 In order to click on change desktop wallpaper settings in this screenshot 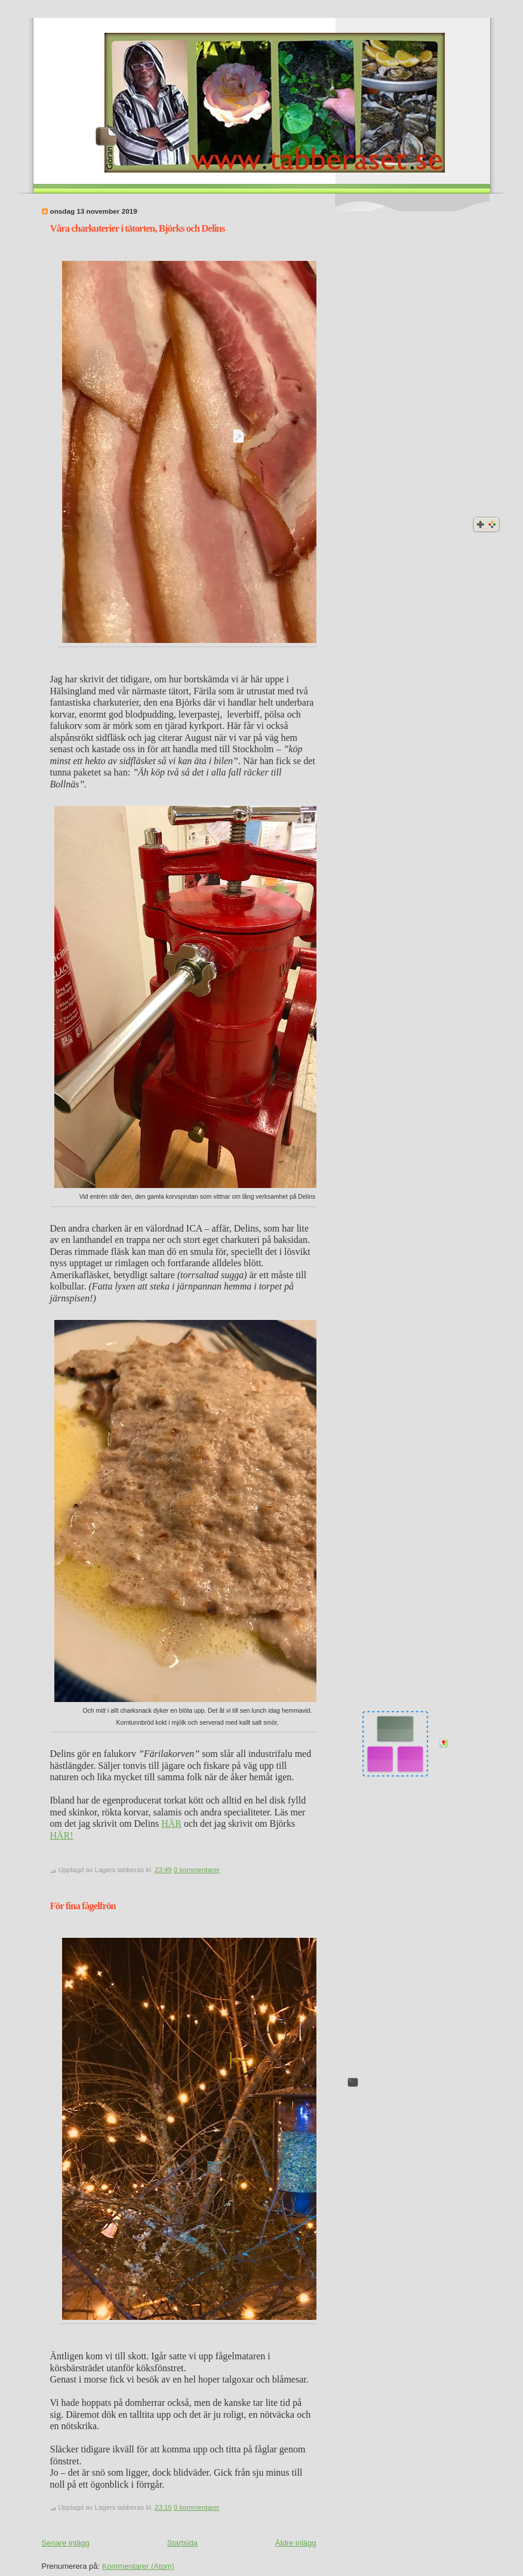, I will do `click(106, 136)`.